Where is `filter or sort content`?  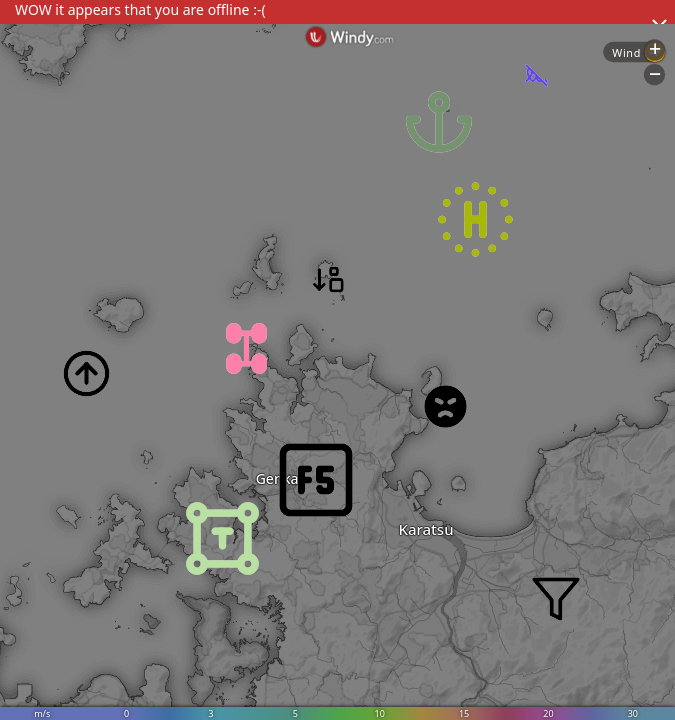 filter or sort content is located at coordinates (556, 599).